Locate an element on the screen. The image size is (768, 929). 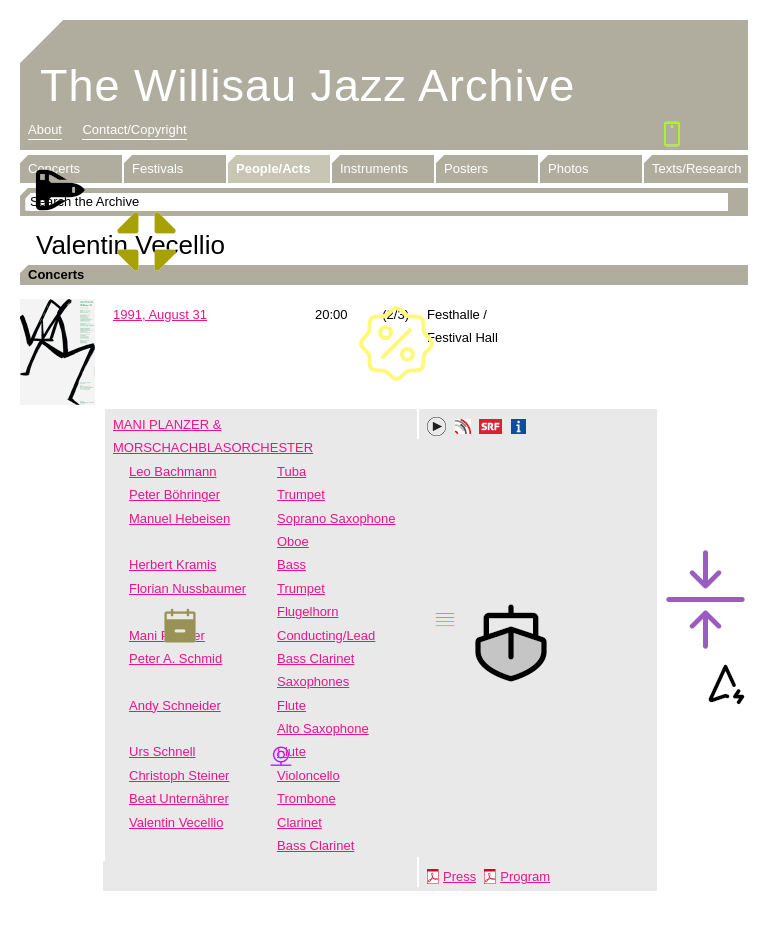
quick navigation or fast route option is located at coordinates (725, 683).